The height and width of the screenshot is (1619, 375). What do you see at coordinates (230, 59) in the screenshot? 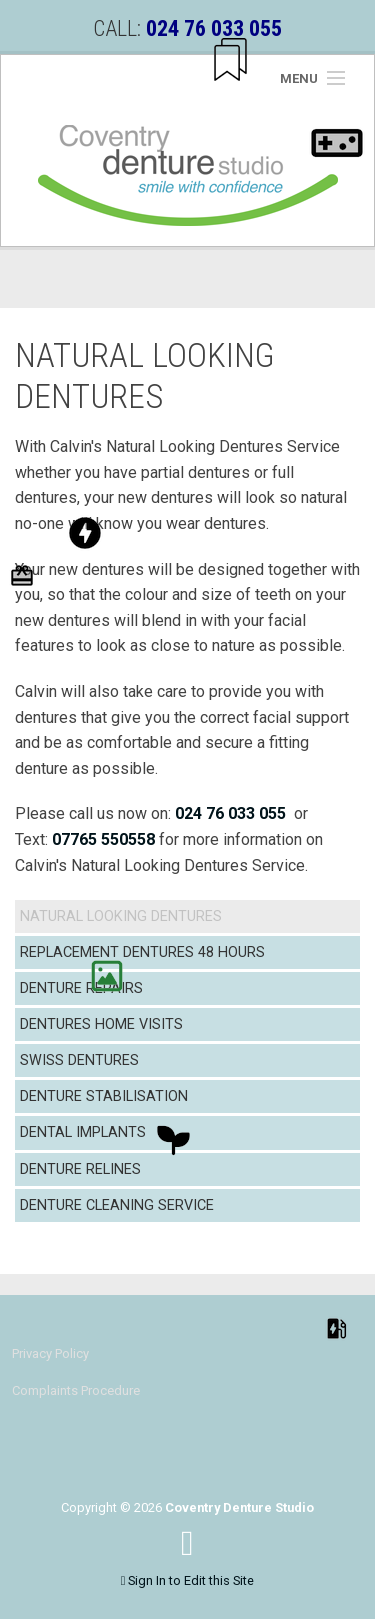
I see `view your saved bookmarks` at bounding box center [230, 59].